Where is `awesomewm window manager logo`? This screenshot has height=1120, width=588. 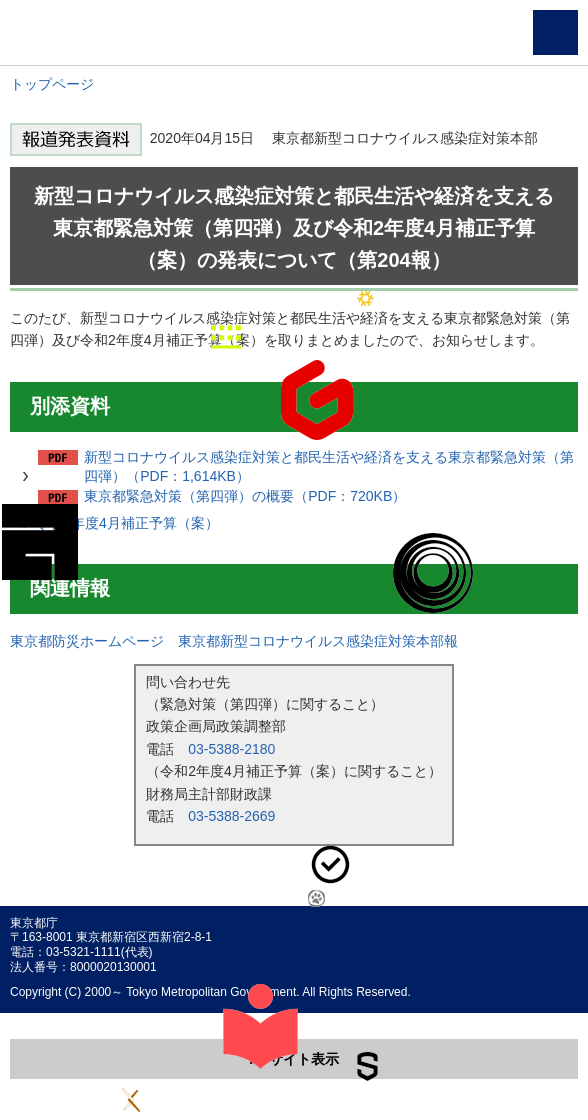
awesomewm window manager logo is located at coordinates (40, 542).